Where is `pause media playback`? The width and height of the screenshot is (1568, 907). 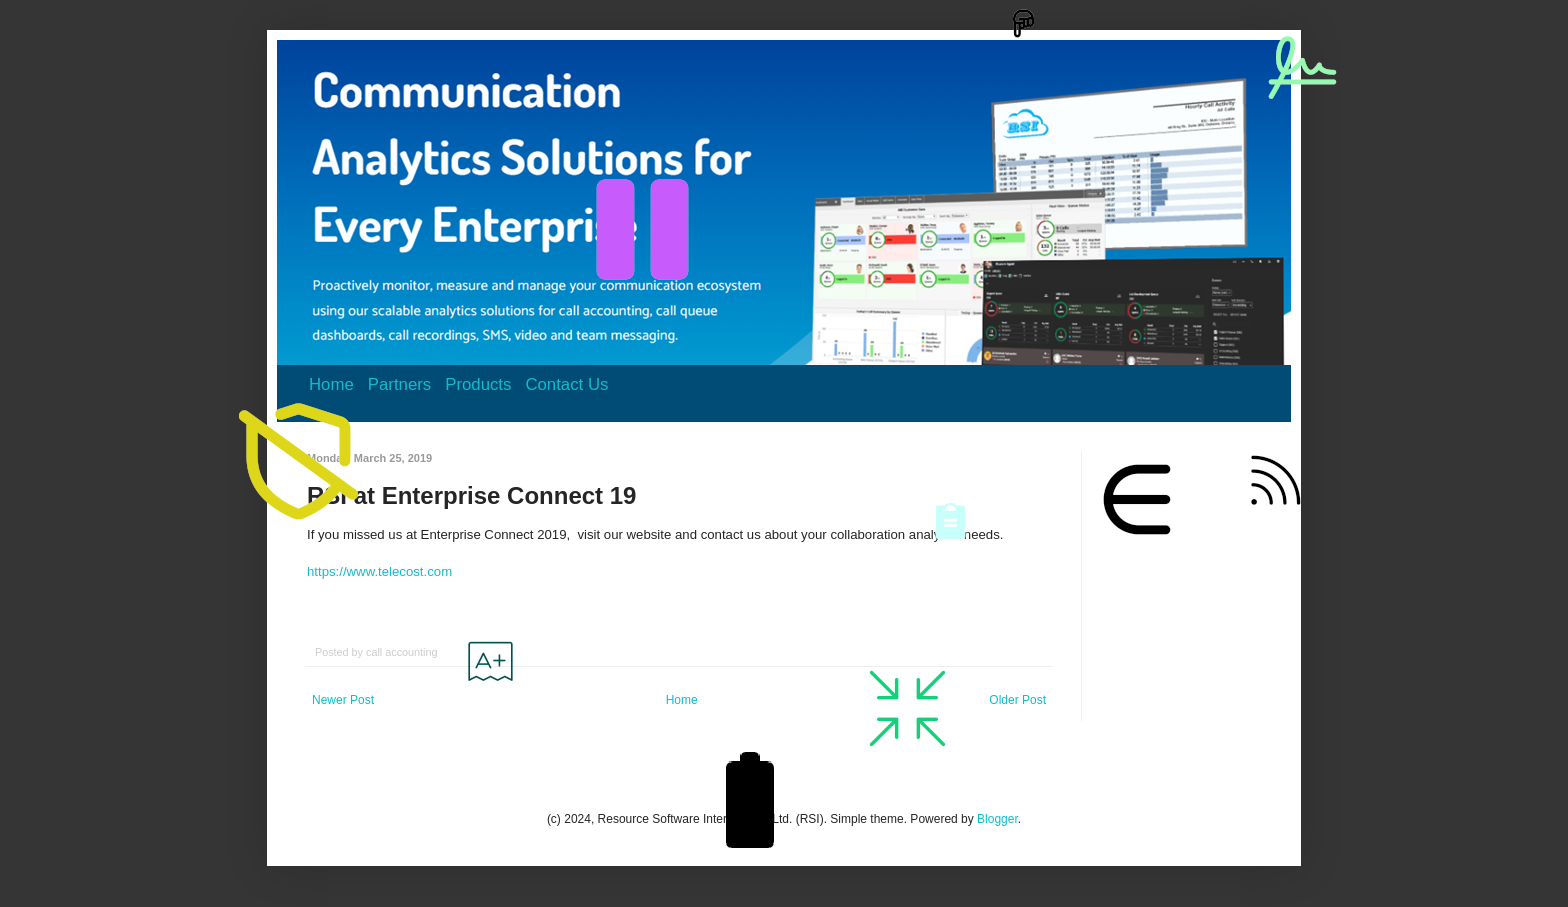 pause media playback is located at coordinates (642, 229).